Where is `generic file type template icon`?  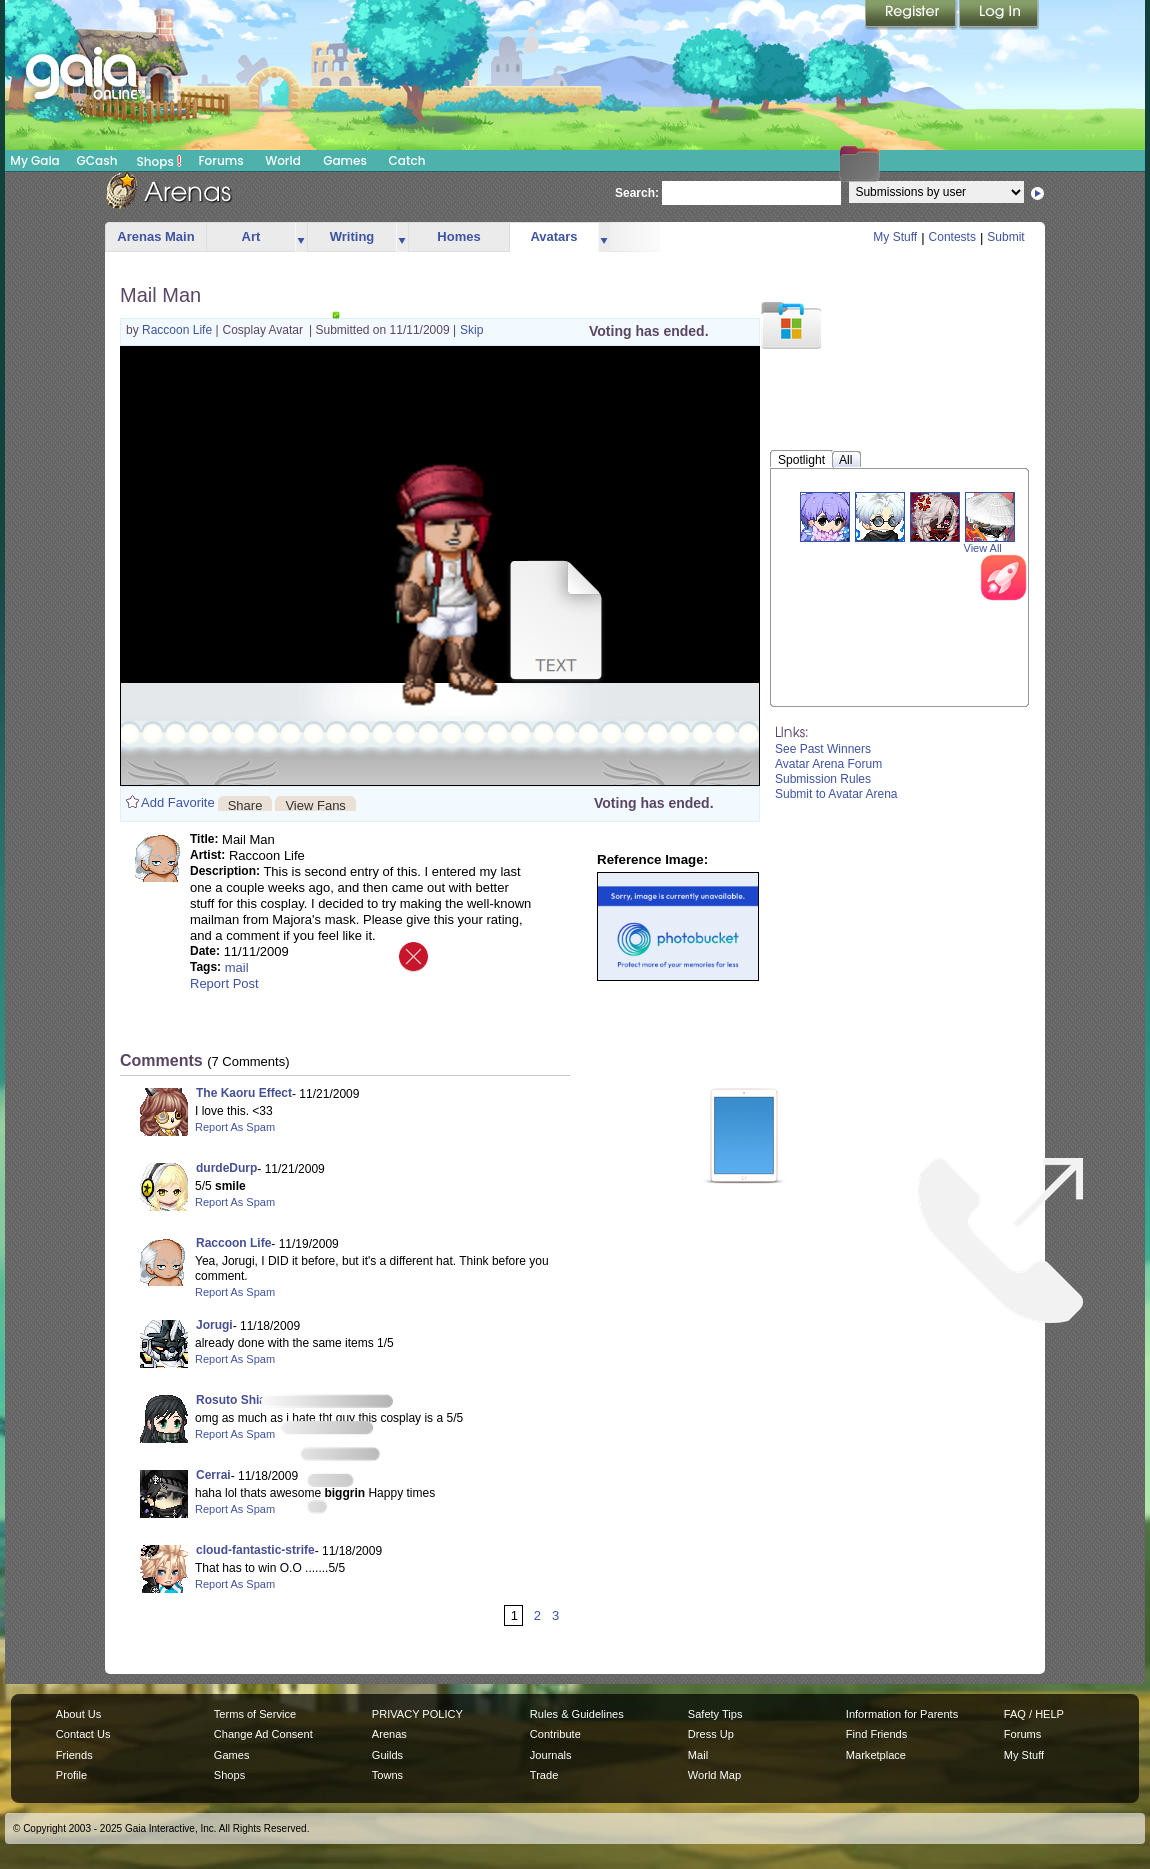
generic file type template icon is located at coordinates (556, 622).